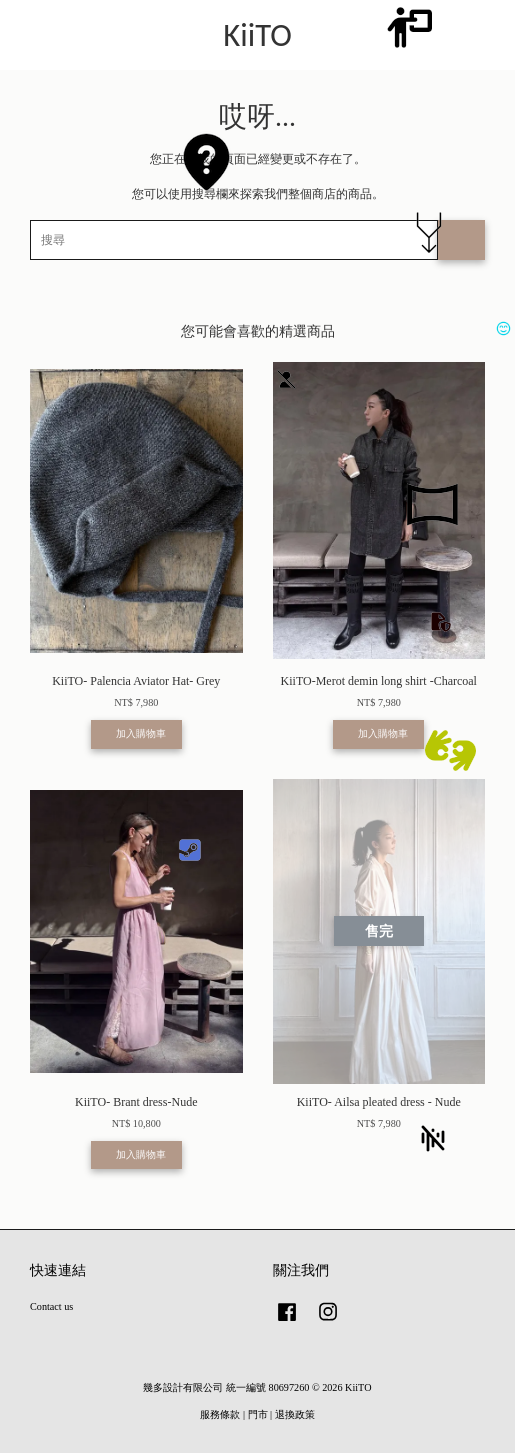 The width and height of the screenshot is (515, 1453). I want to click on mute or disable audio input, so click(433, 1138).